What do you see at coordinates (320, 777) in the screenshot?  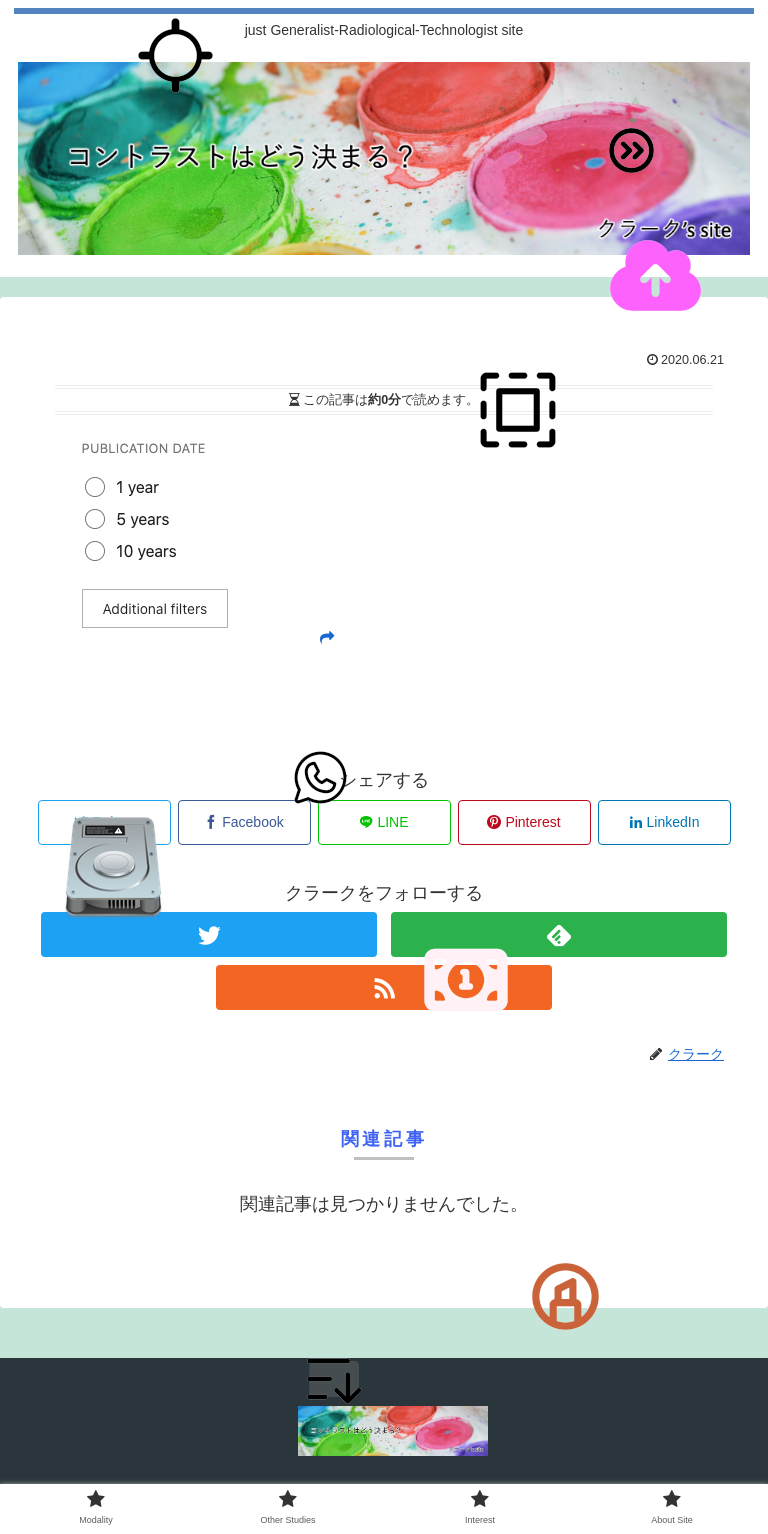 I see `open WhatsApp messaging app` at bounding box center [320, 777].